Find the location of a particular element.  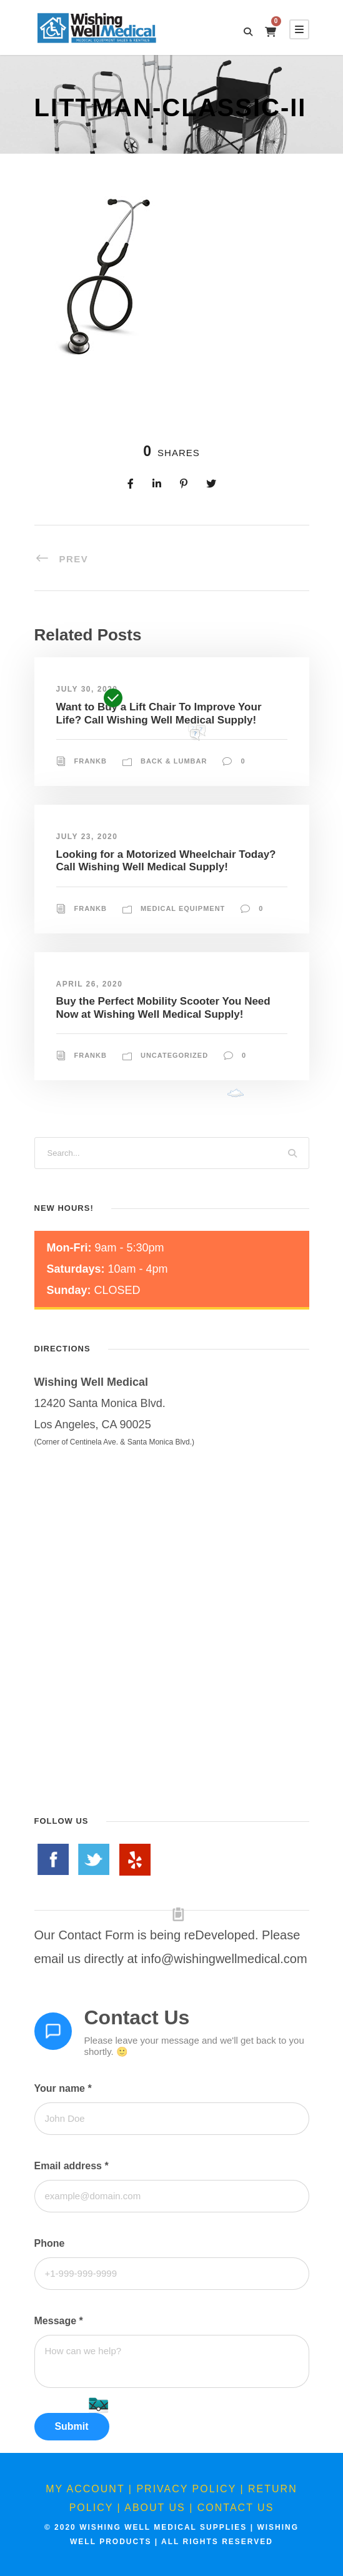

folder for pokémon net ball collection or related game assets is located at coordinates (98, 2405).